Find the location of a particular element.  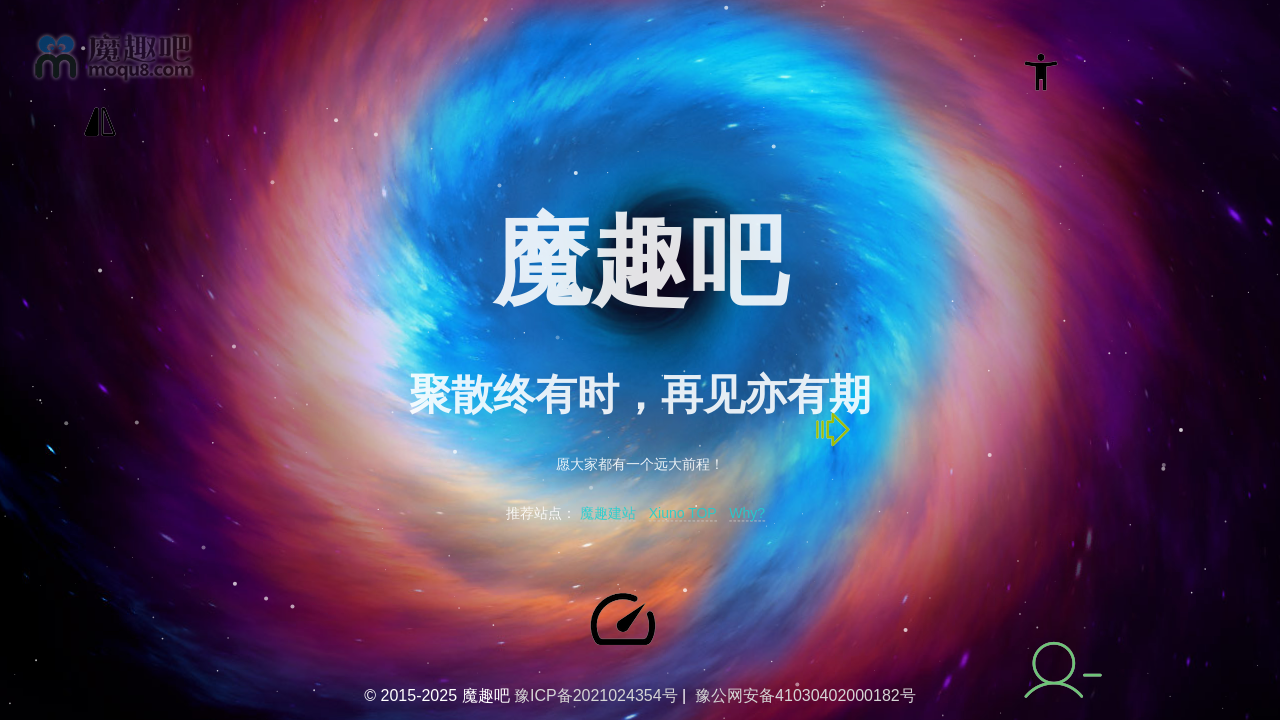

access accessibility settings is located at coordinates (1041, 72).